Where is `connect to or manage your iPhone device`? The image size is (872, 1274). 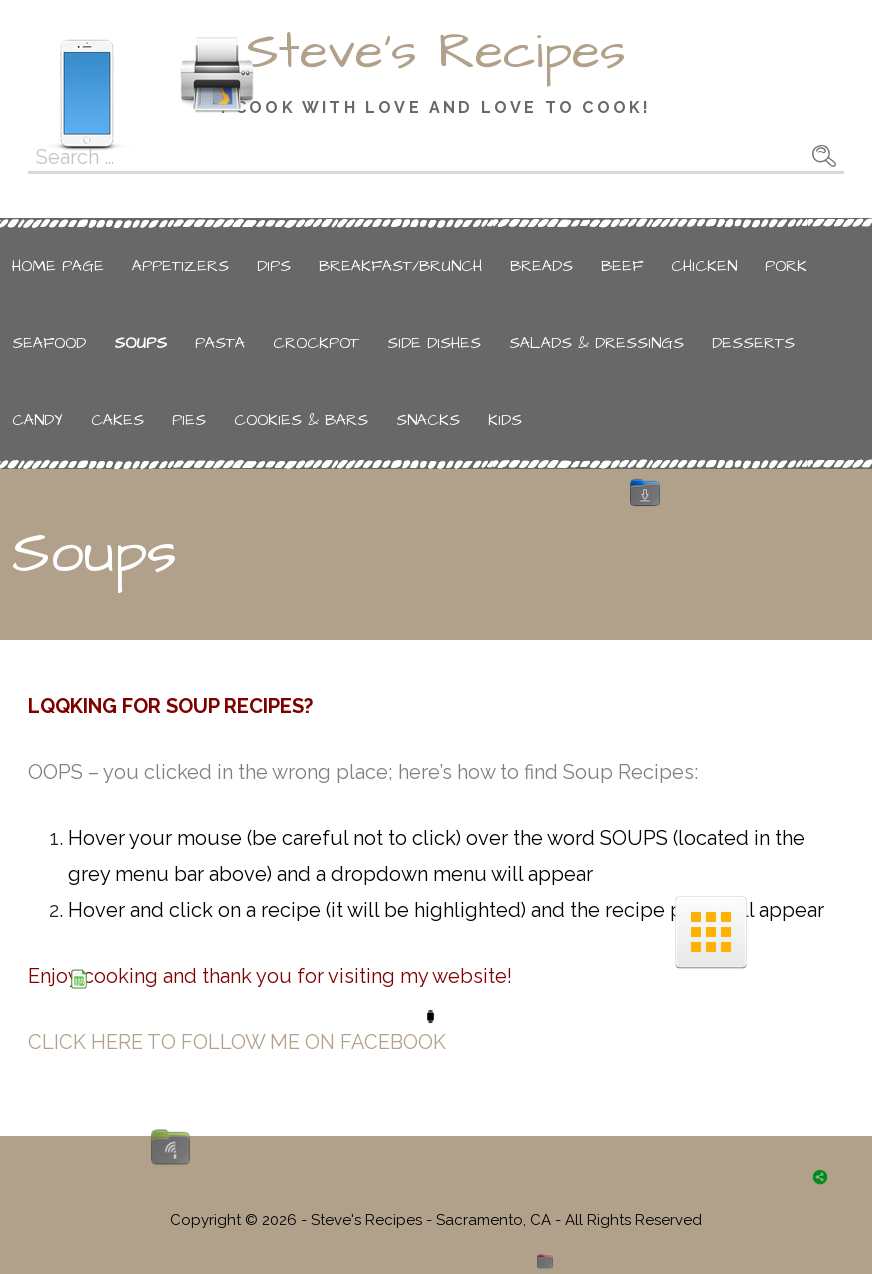
connect to or manage your iPhone device is located at coordinates (87, 95).